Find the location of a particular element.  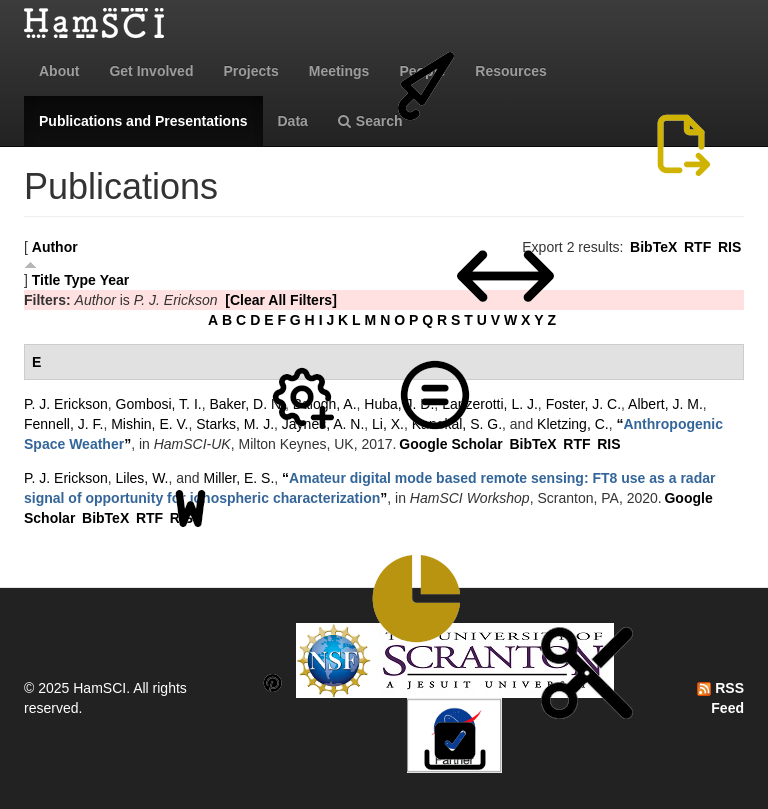

export file to another location is located at coordinates (681, 144).